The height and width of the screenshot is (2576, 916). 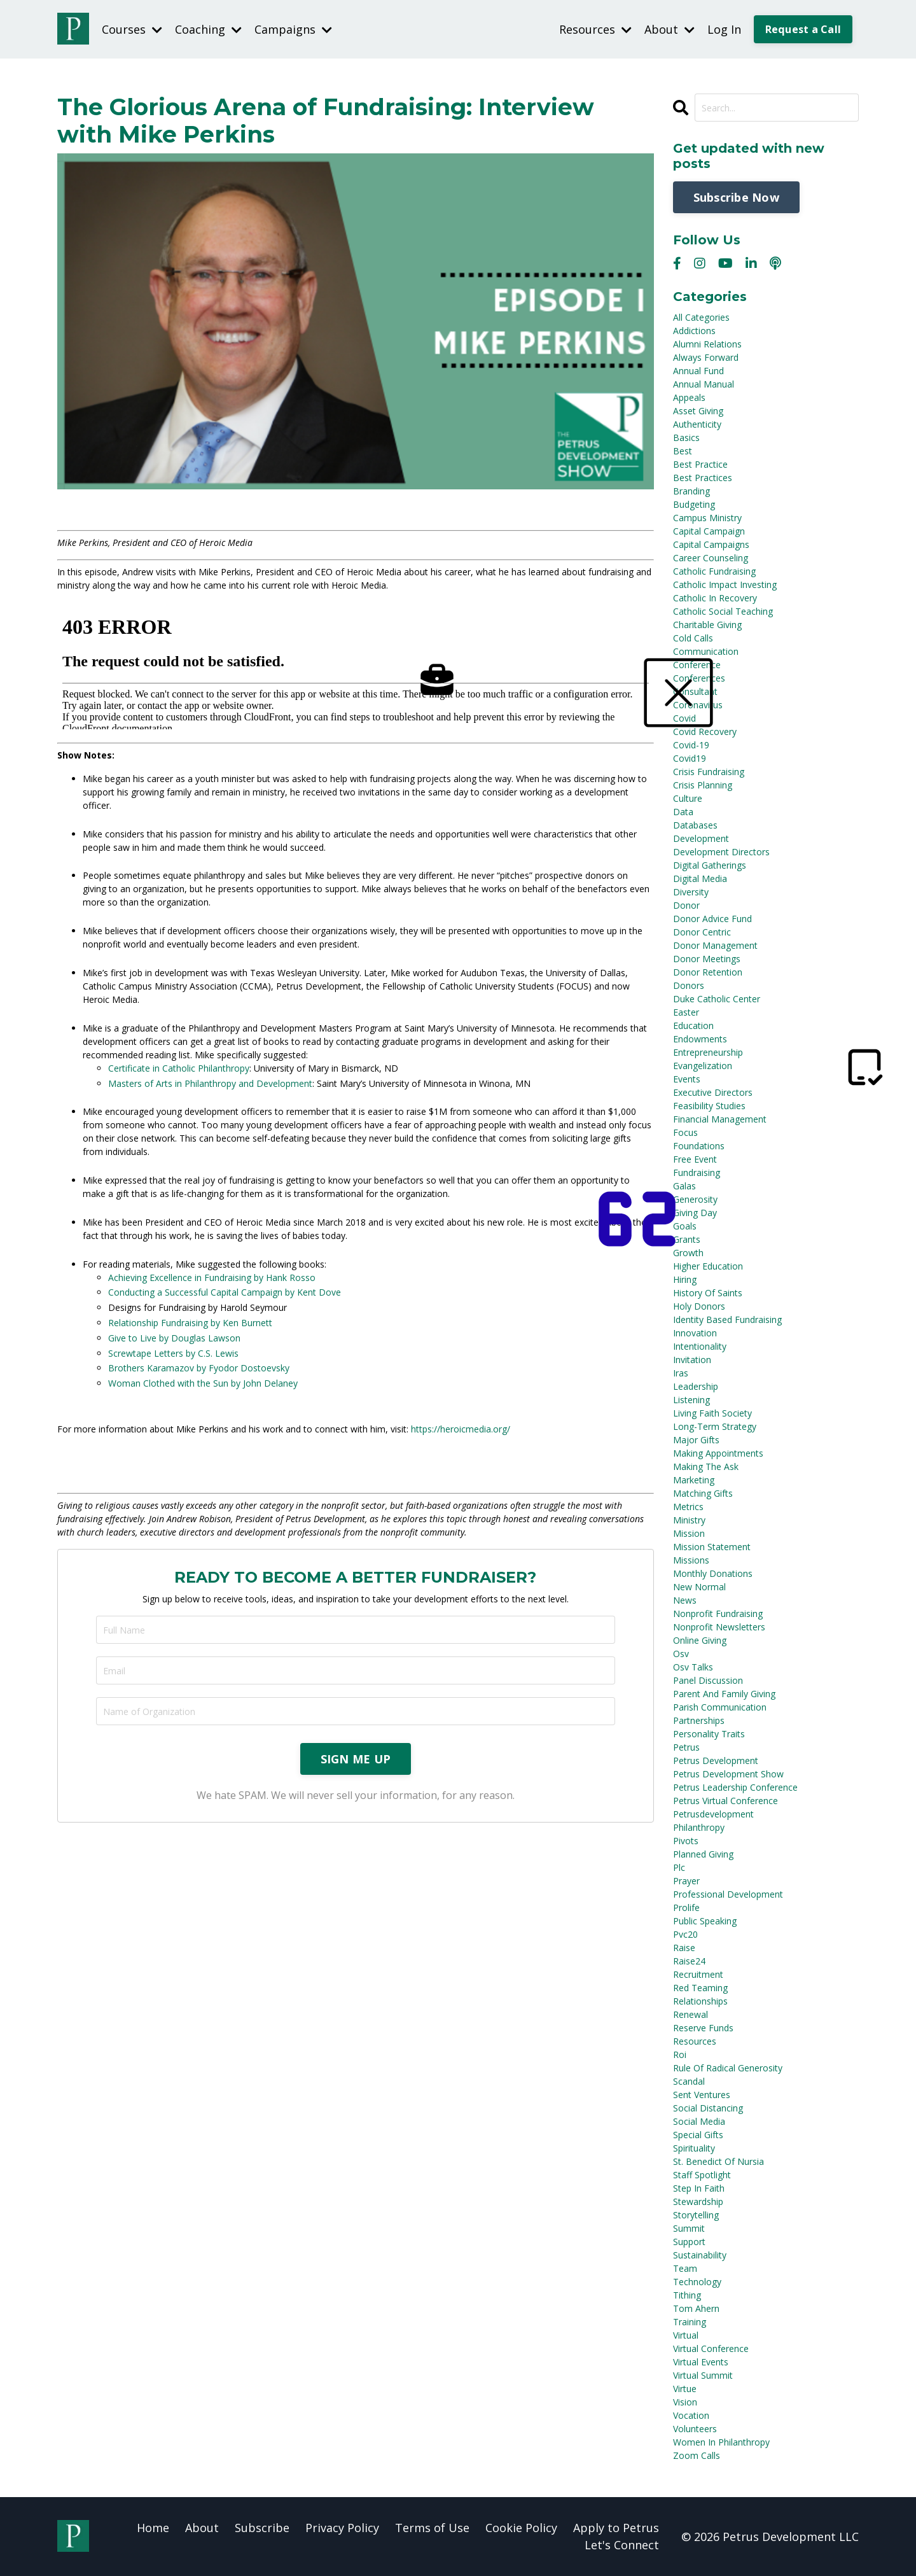 What do you see at coordinates (864, 1067) in the screenshot?
I see `ipad successfully connected or paired` at bounding box center [864, 1067].